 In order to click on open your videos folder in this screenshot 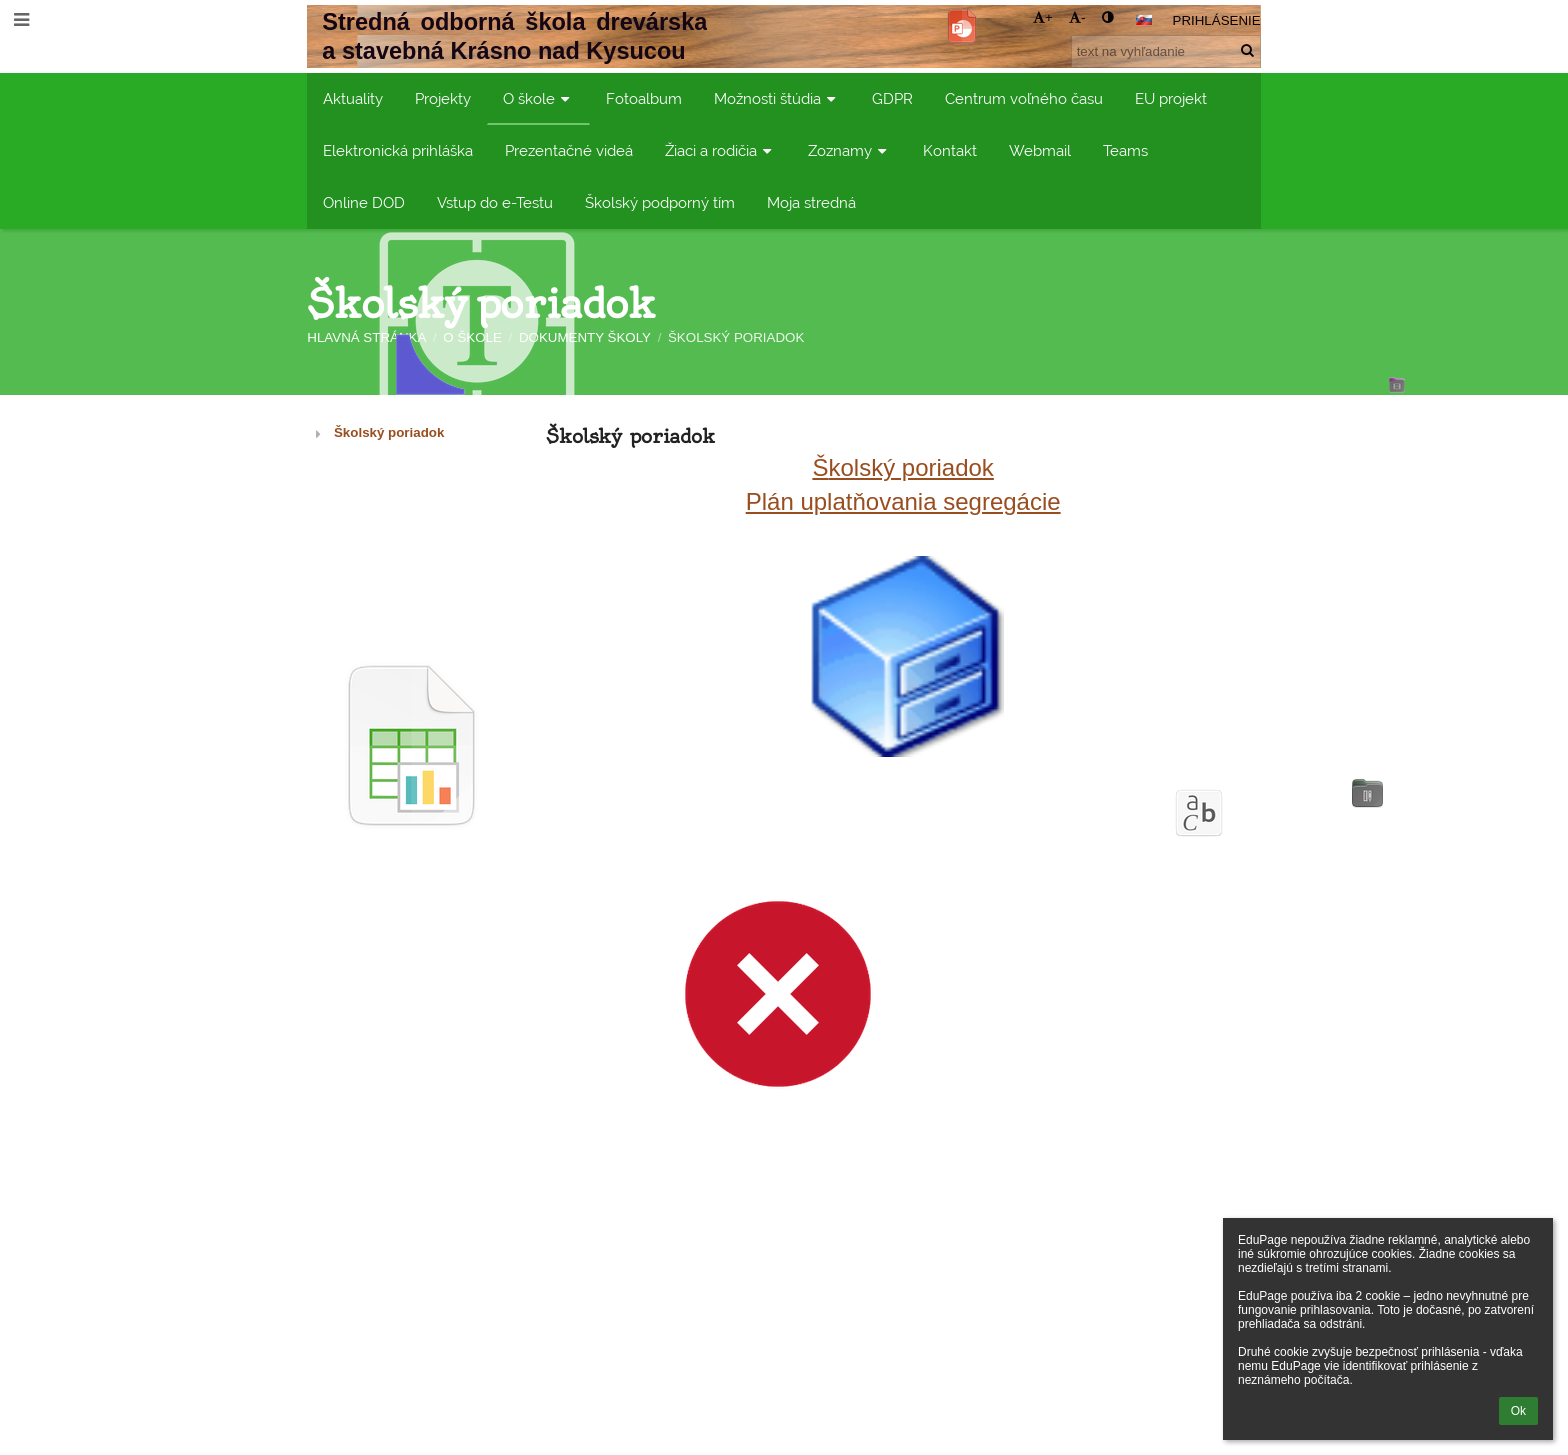, I will do `click(1397, 385)`.